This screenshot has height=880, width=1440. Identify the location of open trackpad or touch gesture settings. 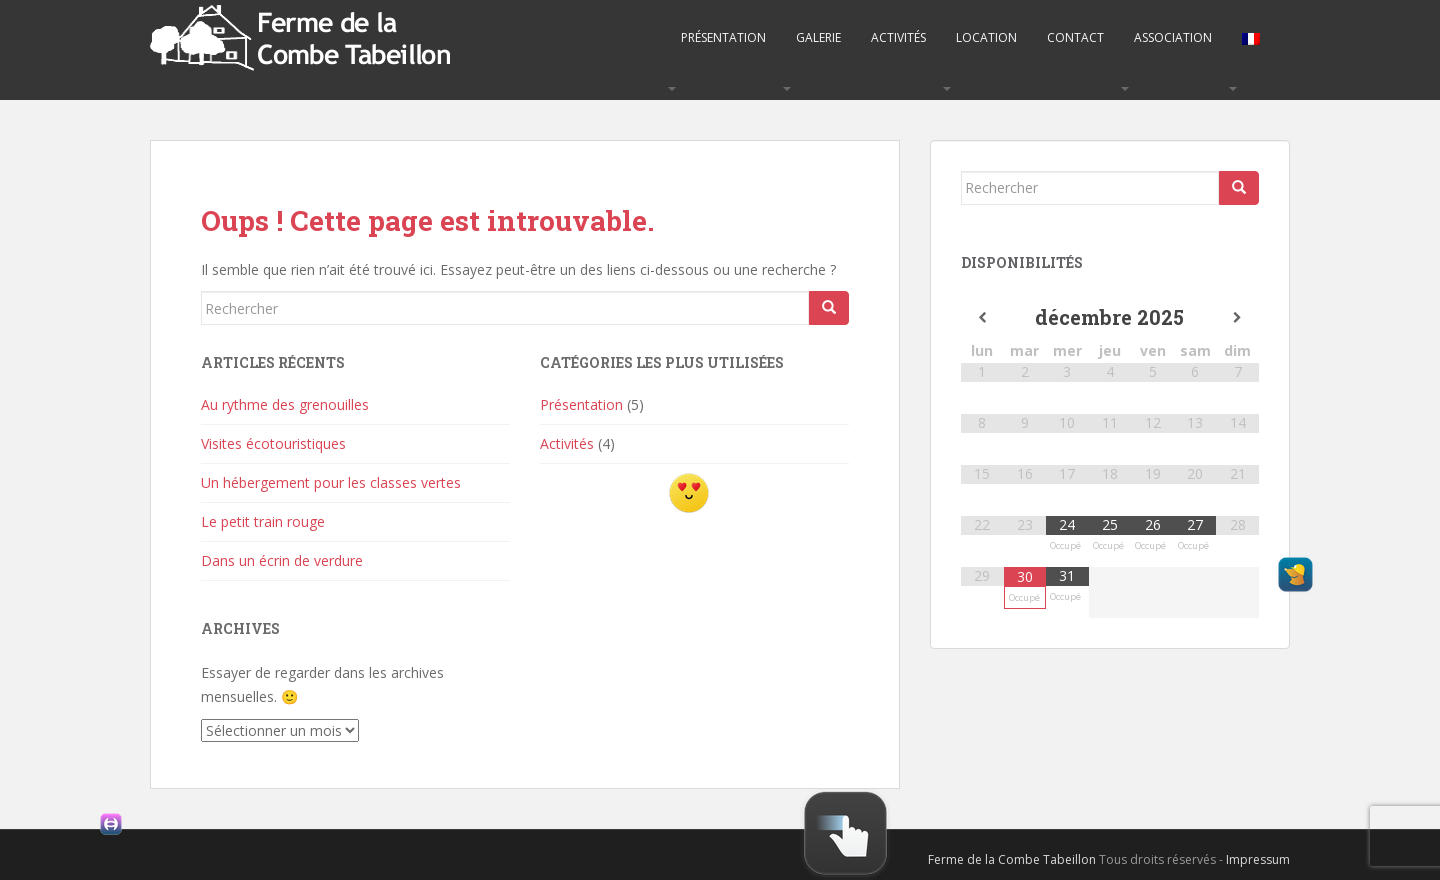
(845, 834).